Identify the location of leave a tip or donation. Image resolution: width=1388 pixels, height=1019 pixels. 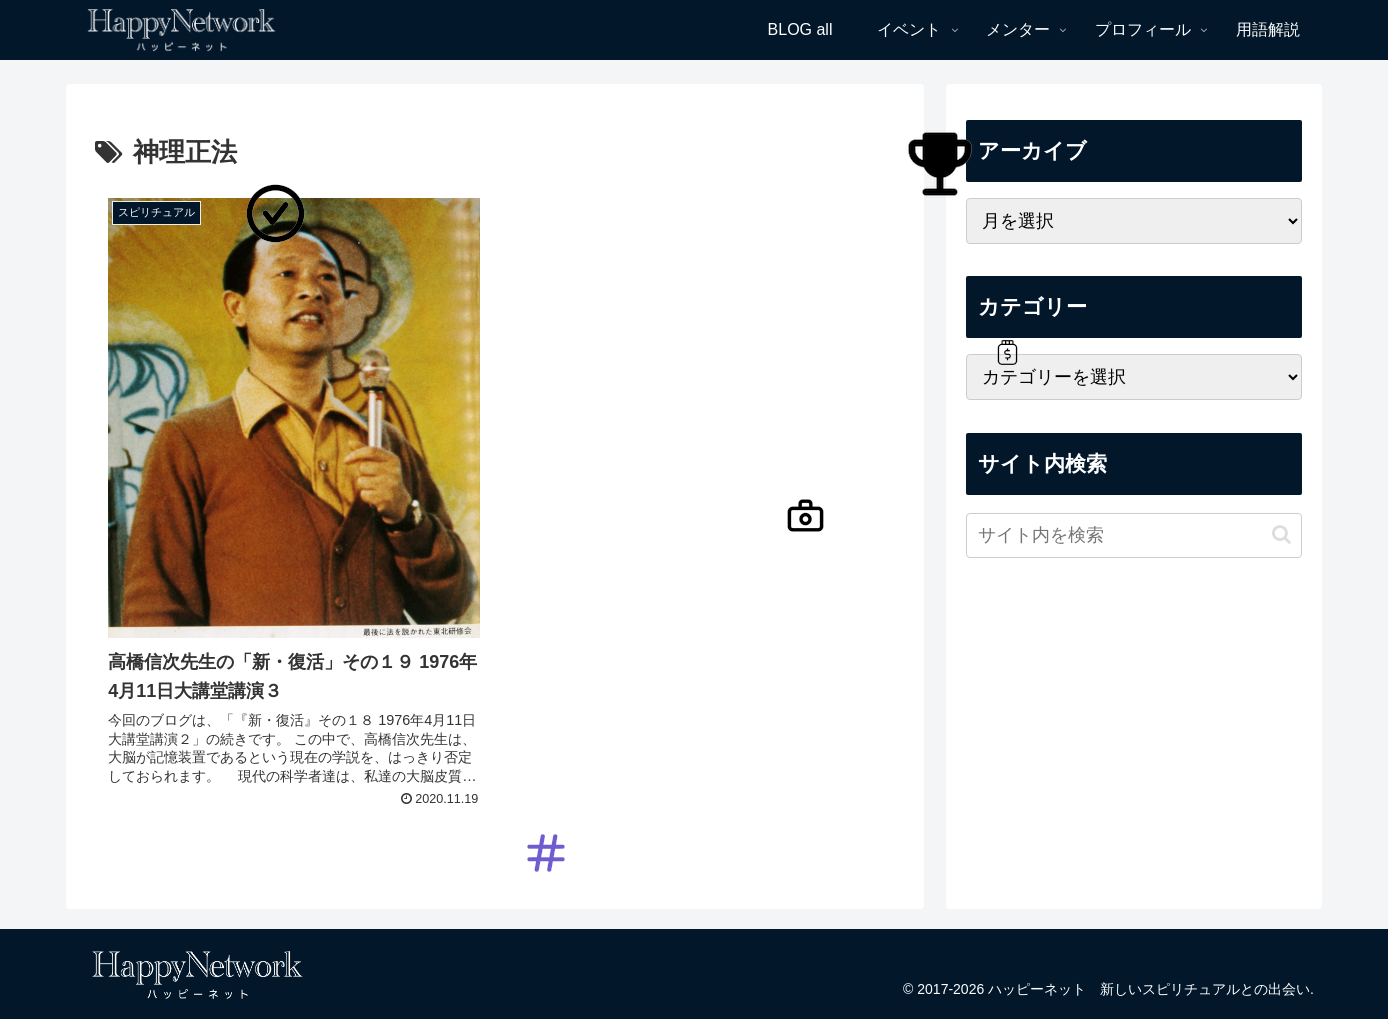
(1007, 352).